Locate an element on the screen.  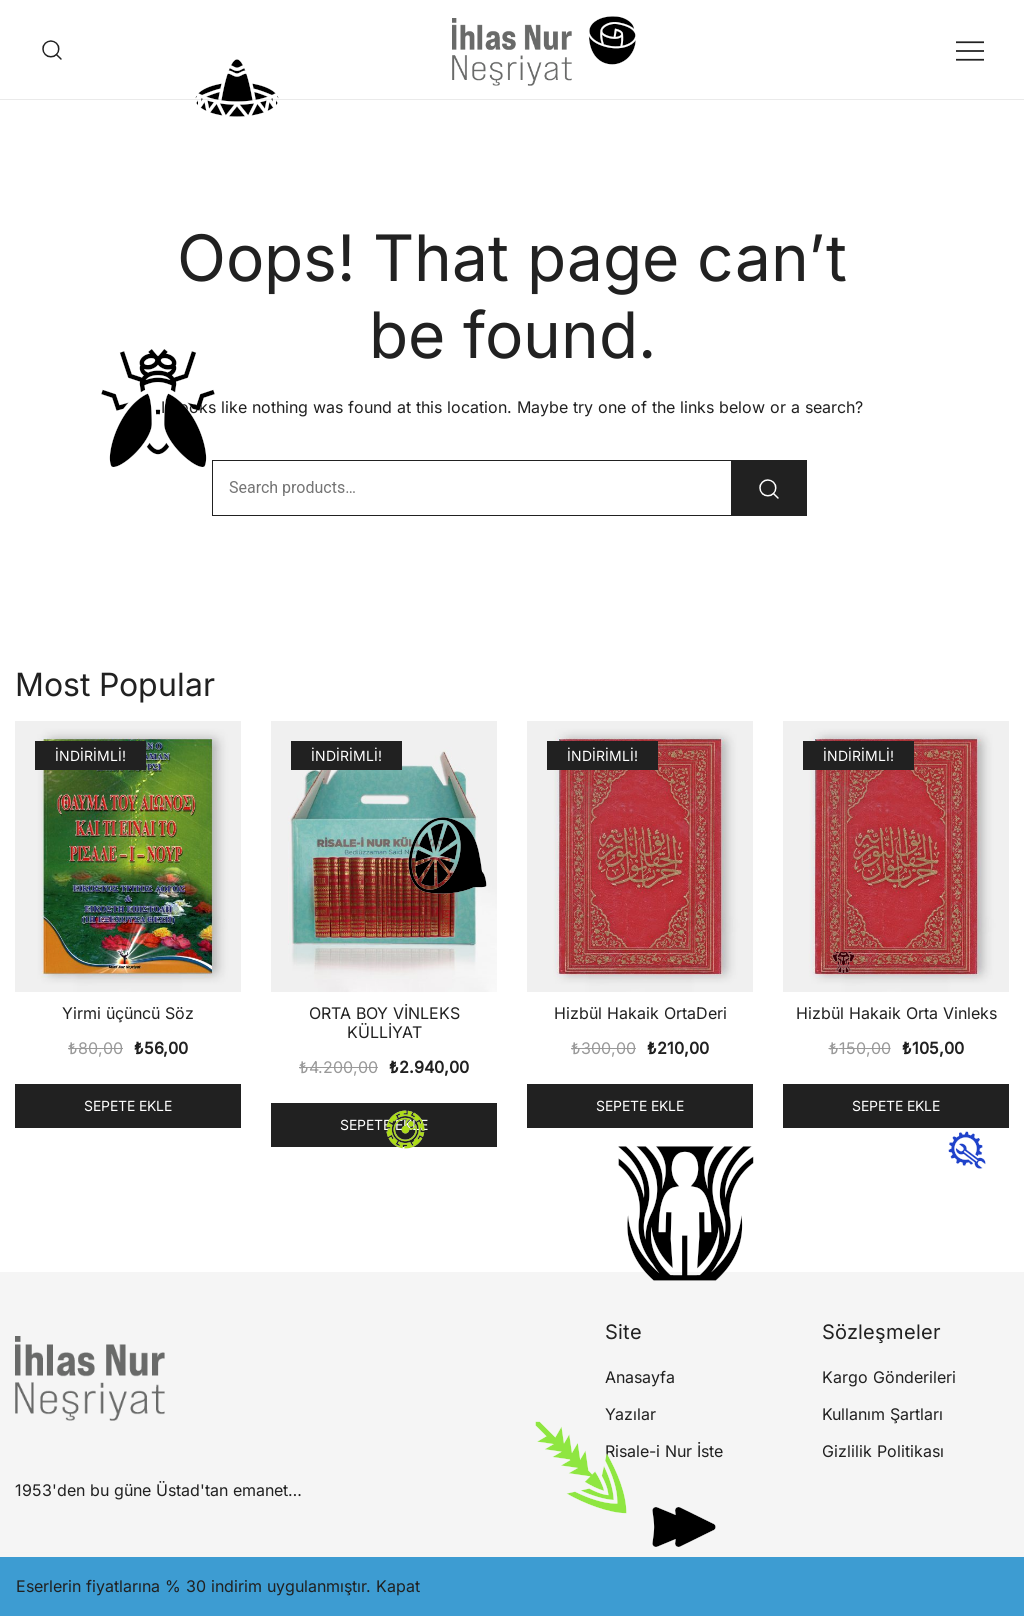
enable automatic repair or maintenance mode is located at coordinates (967, 1150).